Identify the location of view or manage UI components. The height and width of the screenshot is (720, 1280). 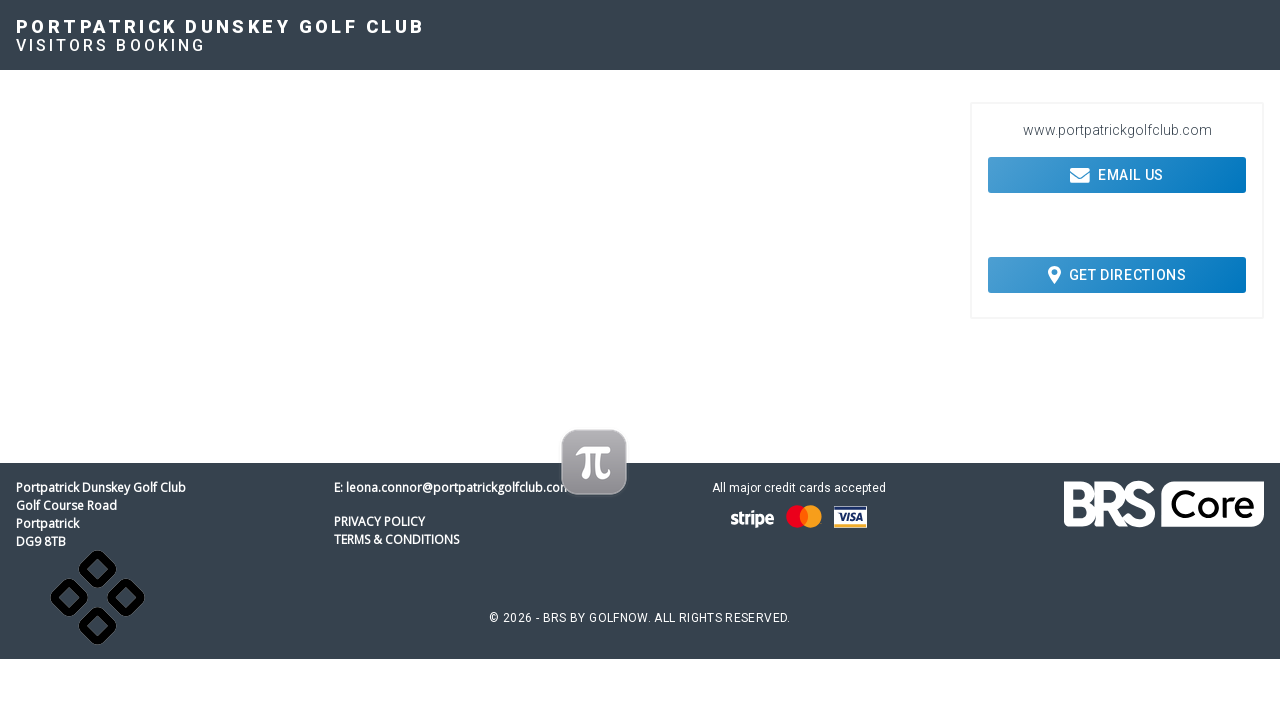
(97, 597).